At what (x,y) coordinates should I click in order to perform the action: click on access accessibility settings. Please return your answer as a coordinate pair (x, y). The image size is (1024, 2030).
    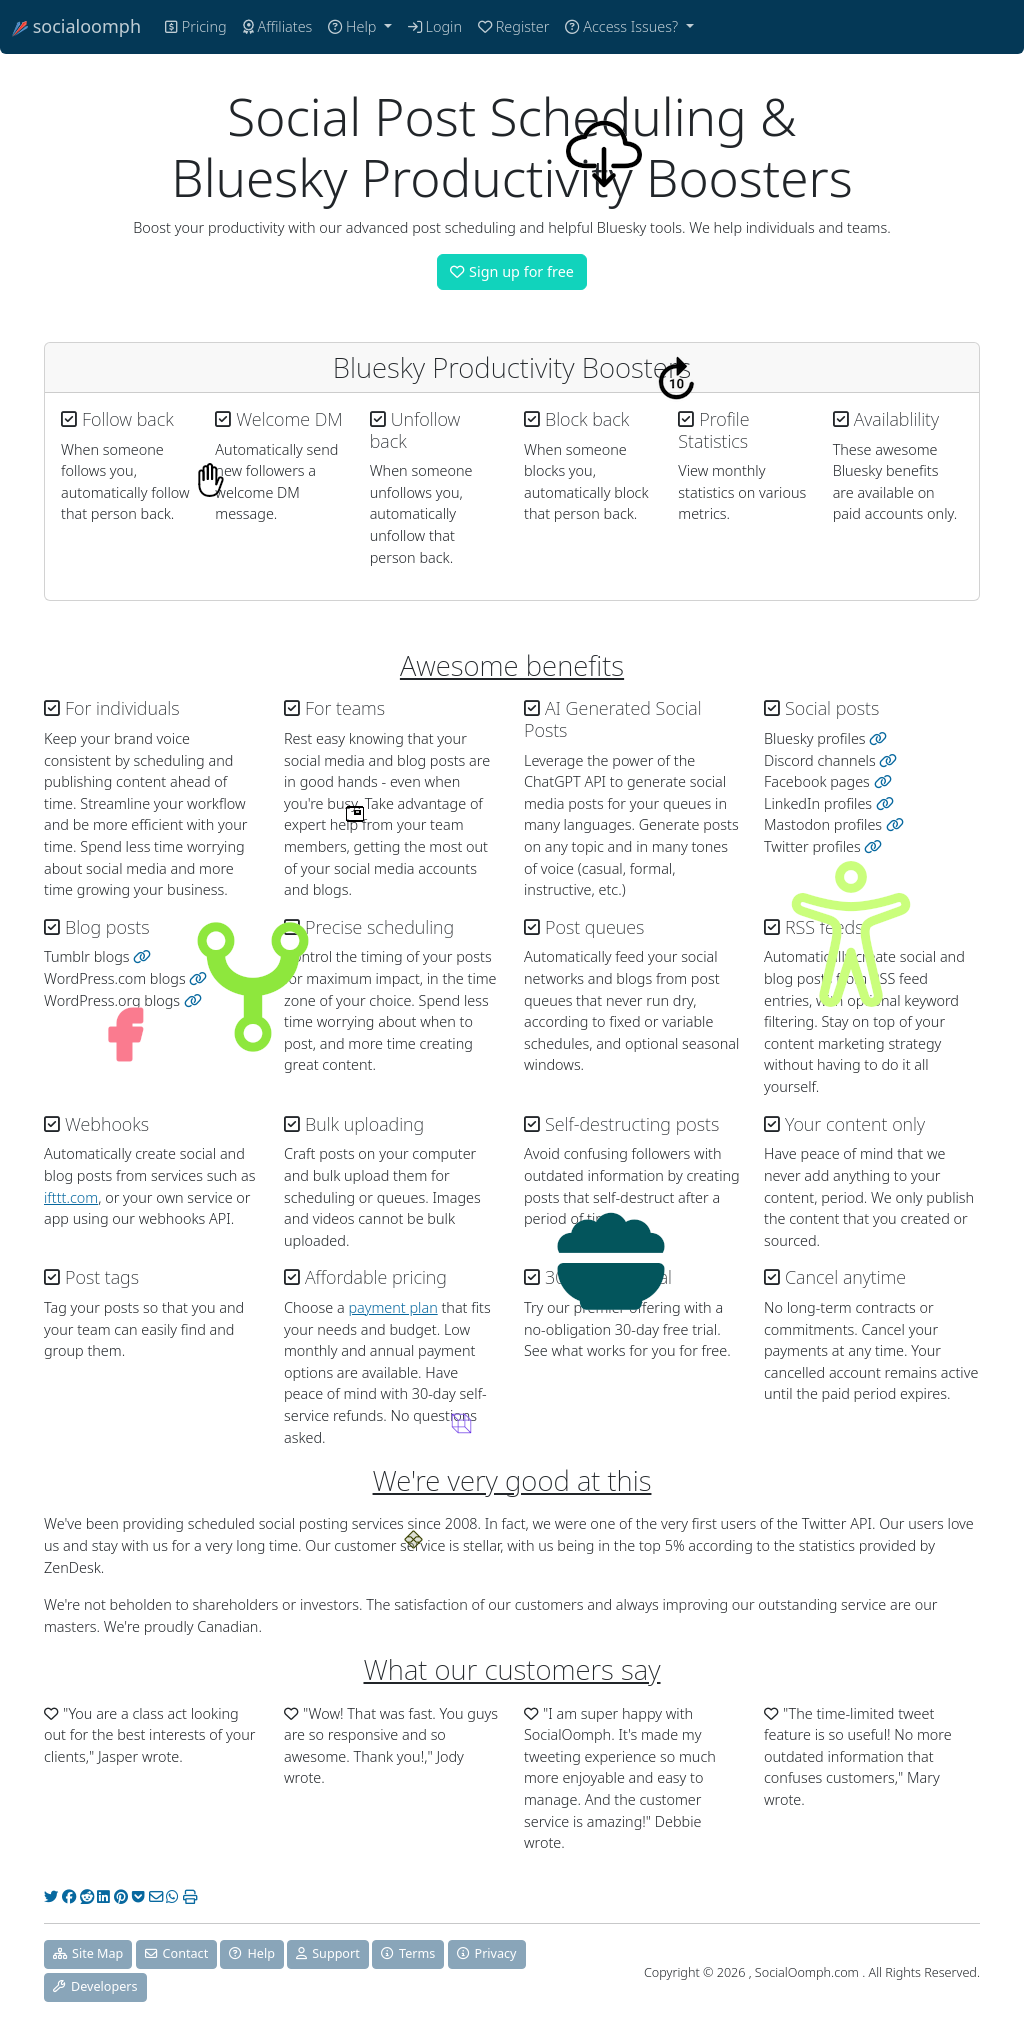
    Looking at the image, I should click on (851, 934).